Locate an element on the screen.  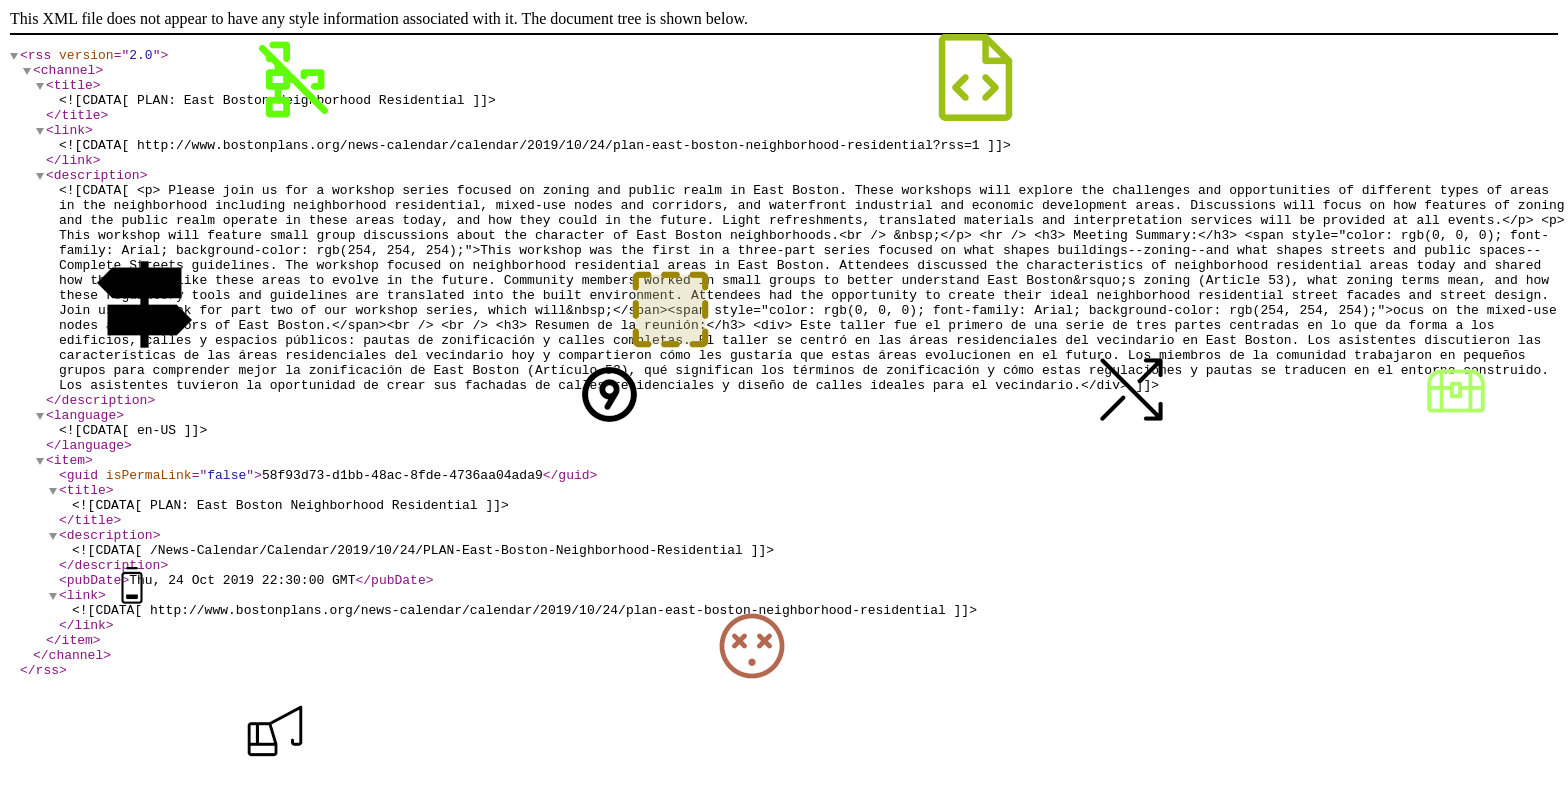
access rewards or collected items is located at coordinates (1456, 392).